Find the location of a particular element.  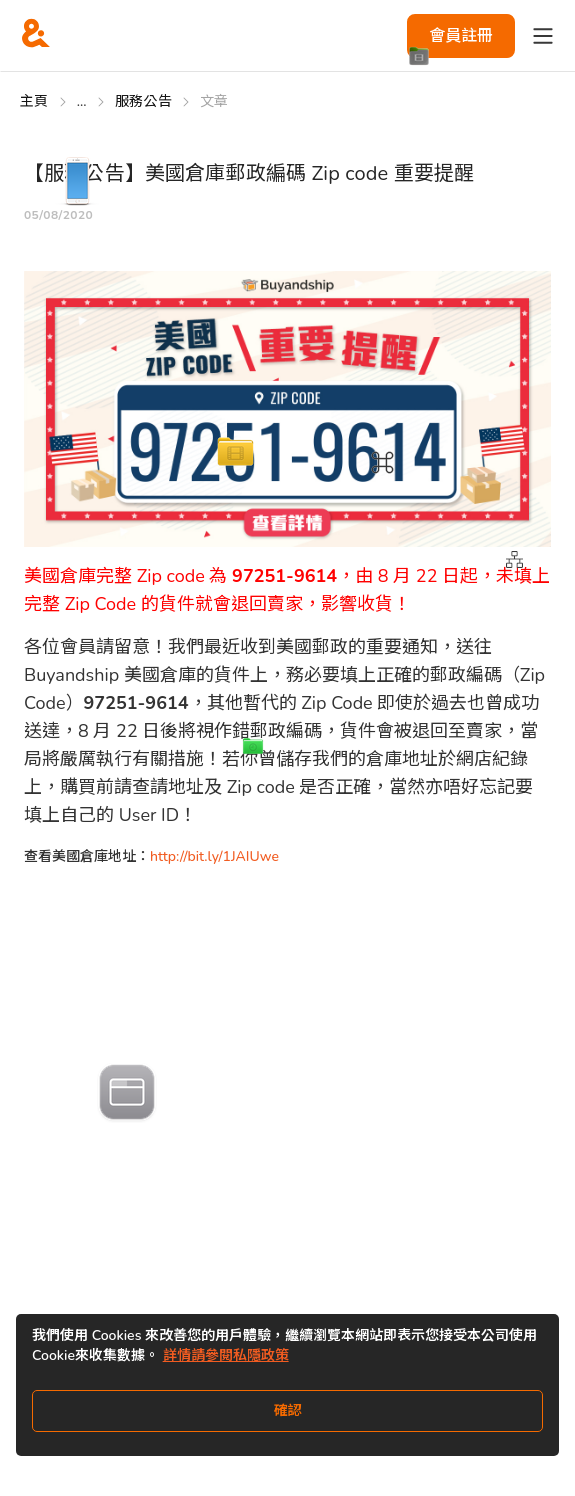

open your videos folder is located at coordinates (419, 56).